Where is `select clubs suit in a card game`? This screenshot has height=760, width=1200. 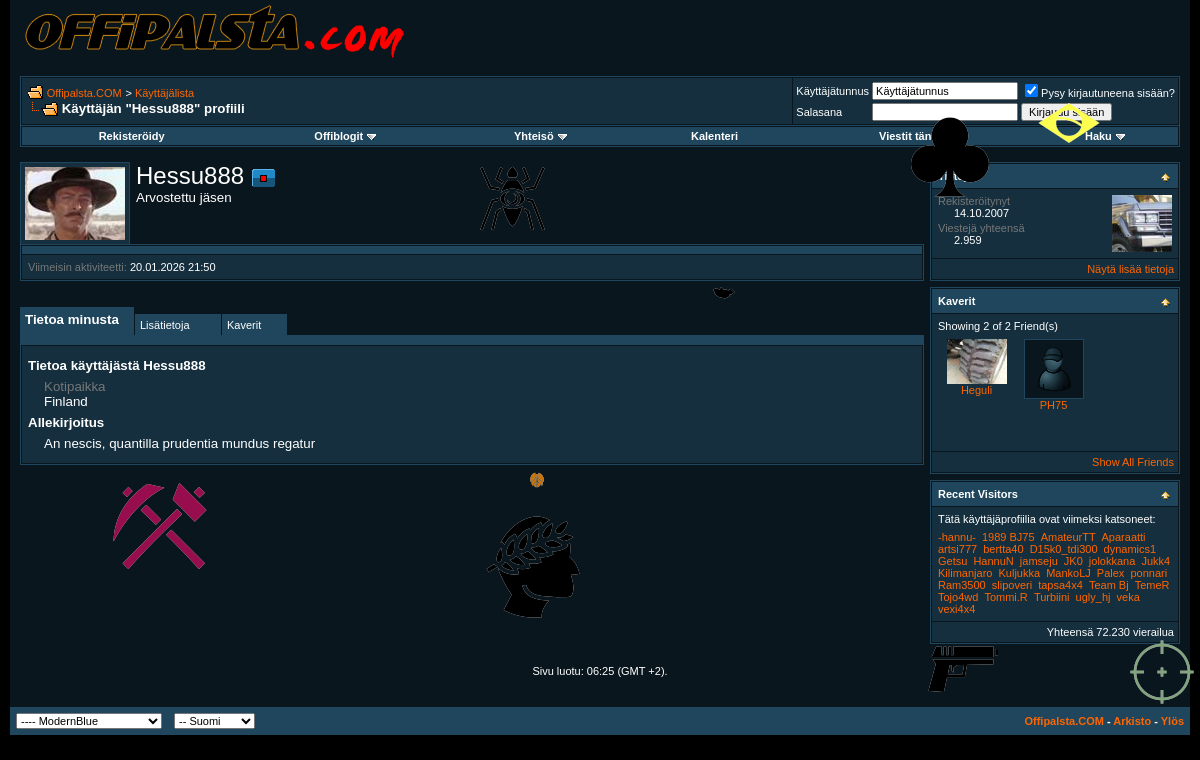 select clubs suit in a card game is located at coordinates (950, 157).